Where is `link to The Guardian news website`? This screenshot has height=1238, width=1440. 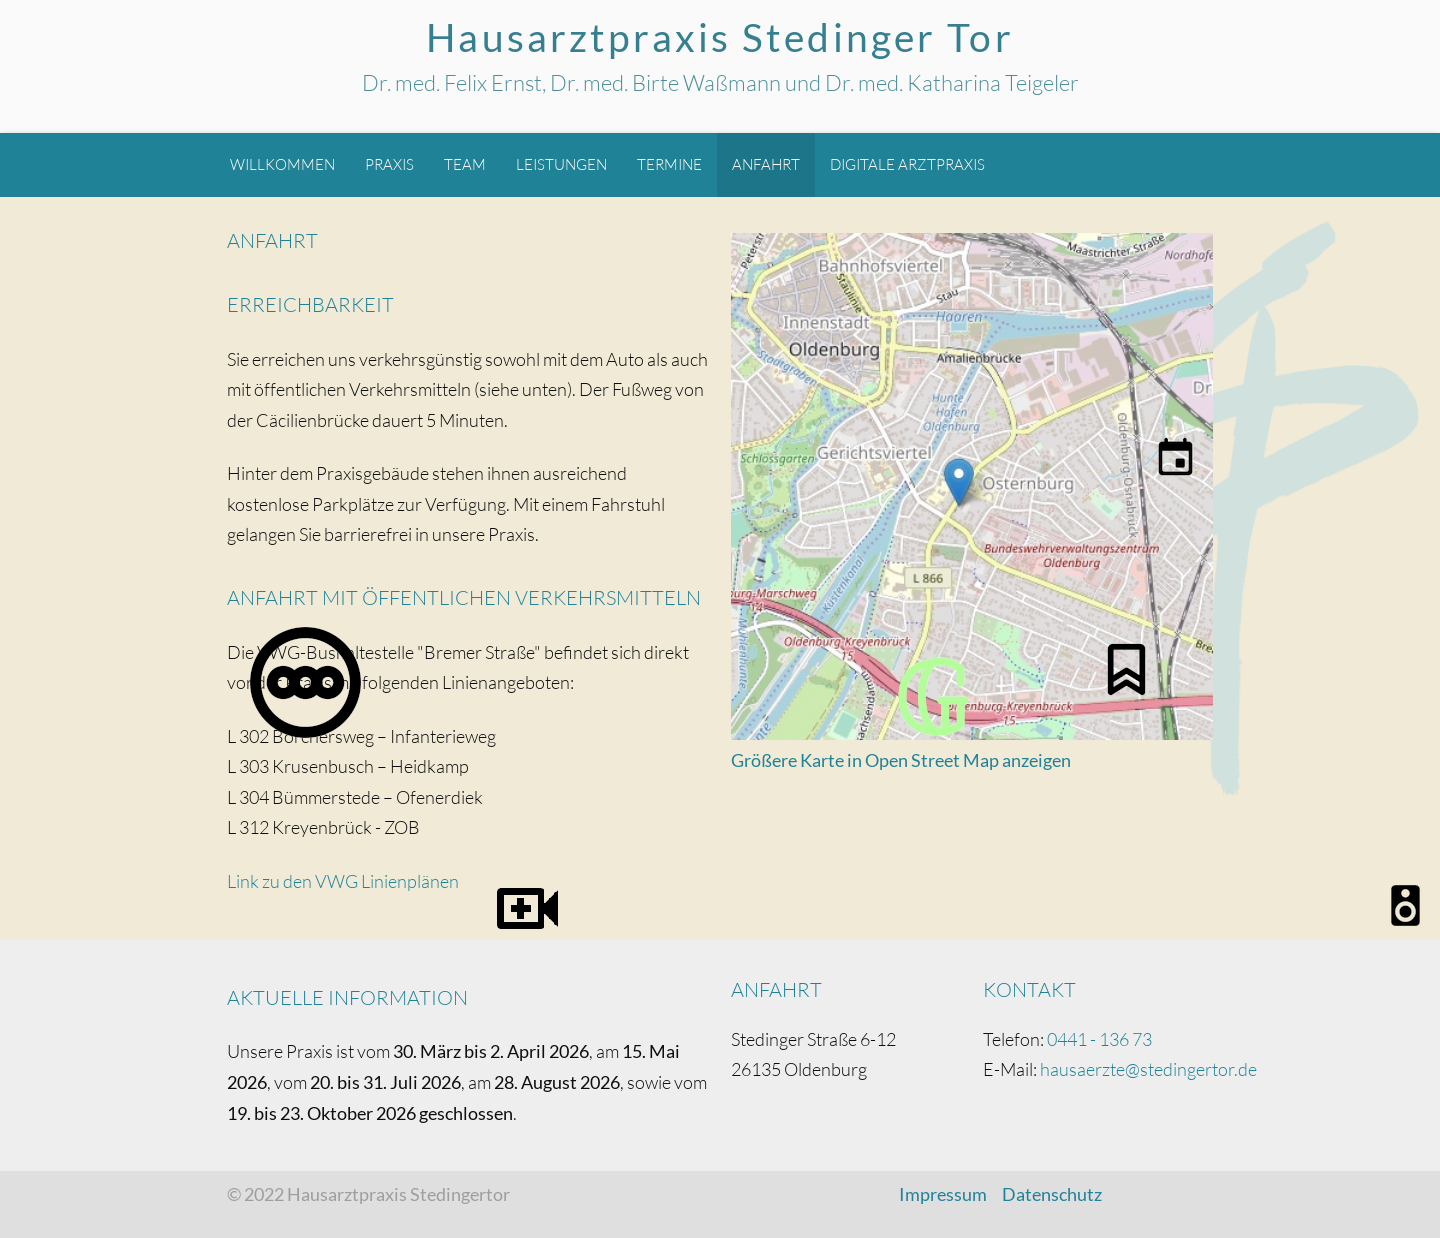
link to The Guardian news website is located at coordinates (933, 696).